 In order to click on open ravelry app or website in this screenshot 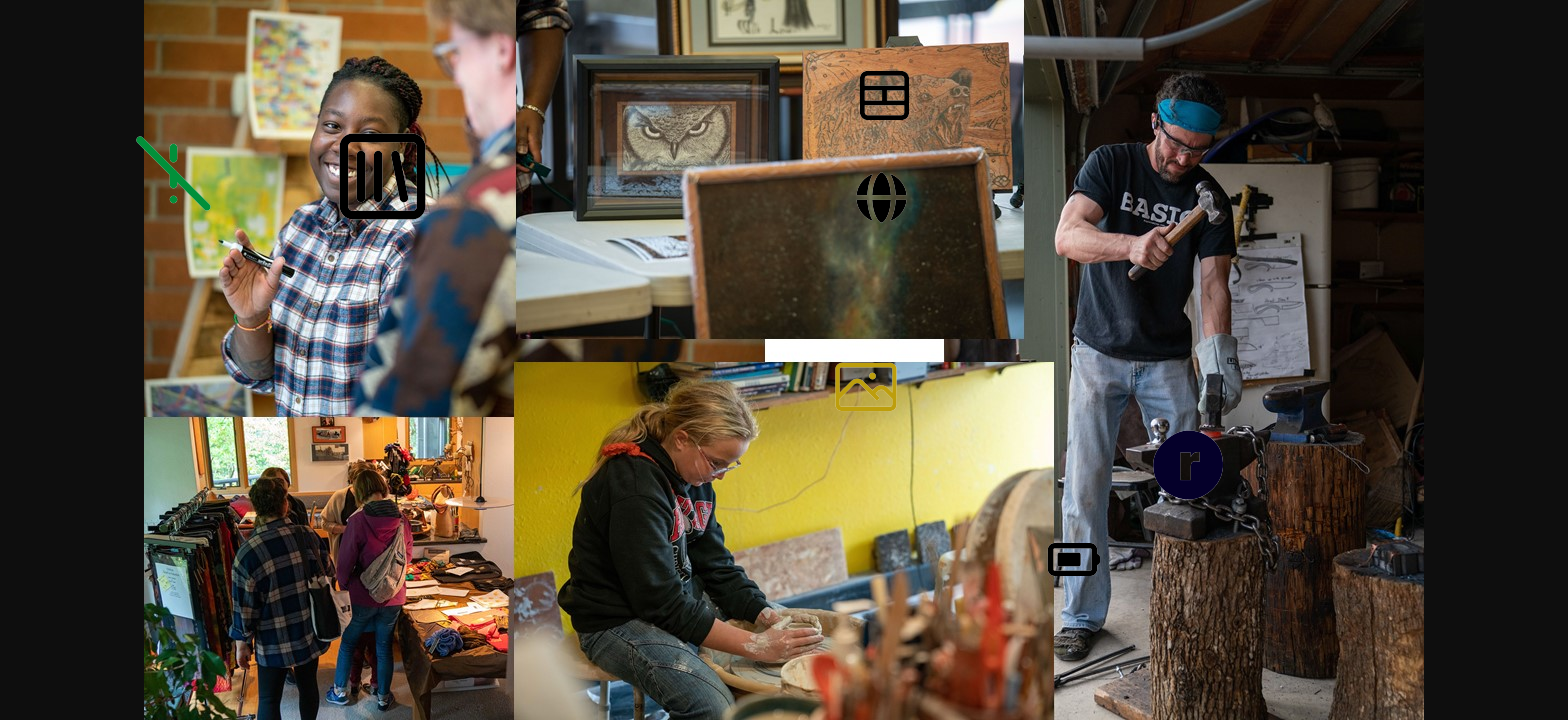, I will do `click(1188, 465)`.